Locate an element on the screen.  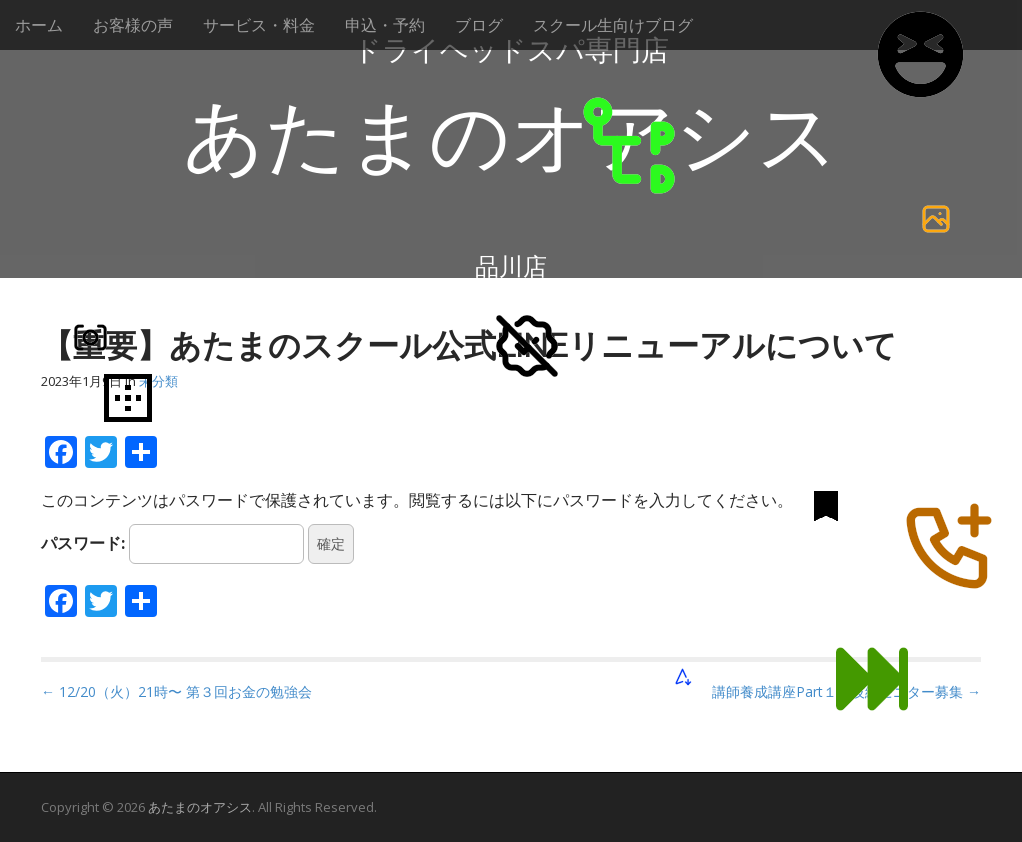
select automatic transmission mode is located at coordinates (631, 145).